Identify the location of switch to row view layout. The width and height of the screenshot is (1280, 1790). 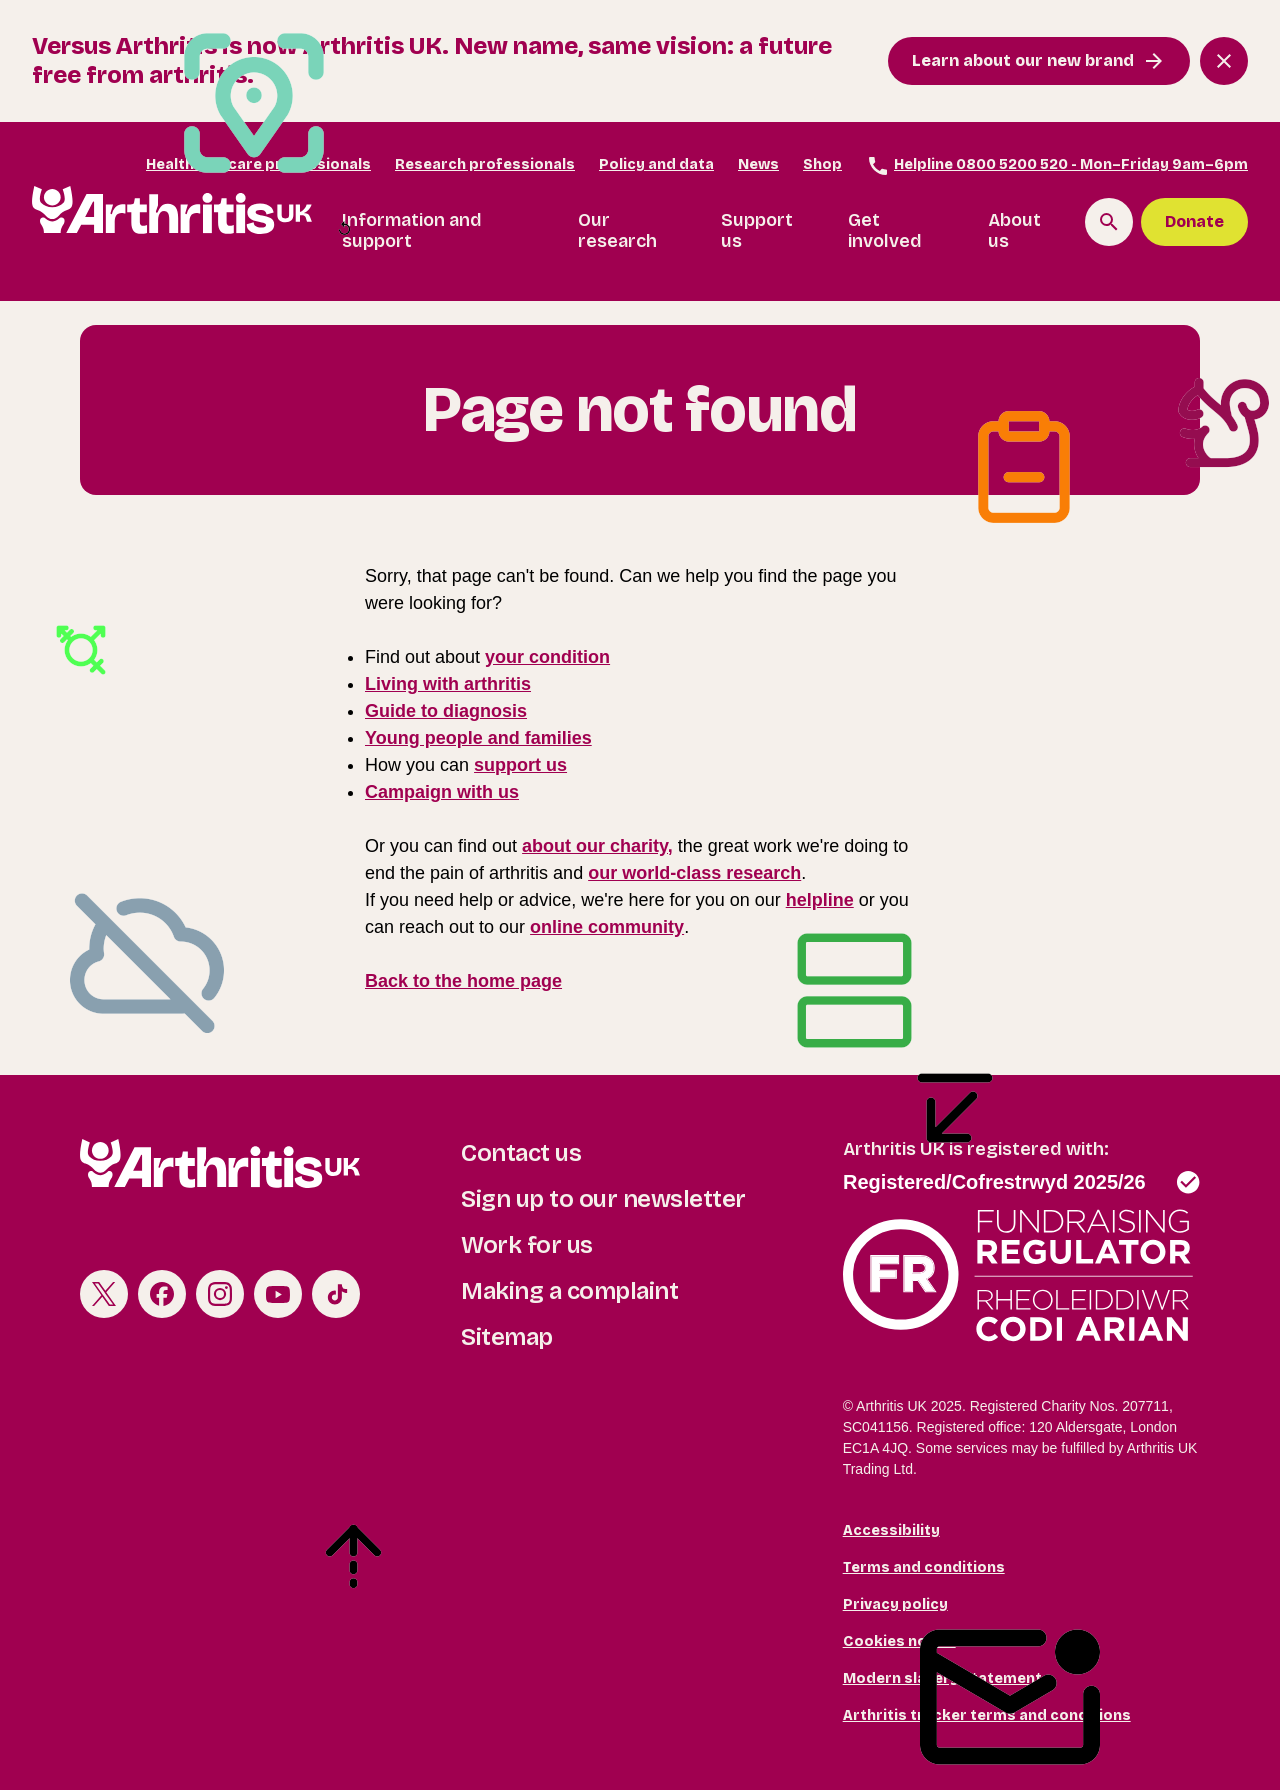
(854, 990).